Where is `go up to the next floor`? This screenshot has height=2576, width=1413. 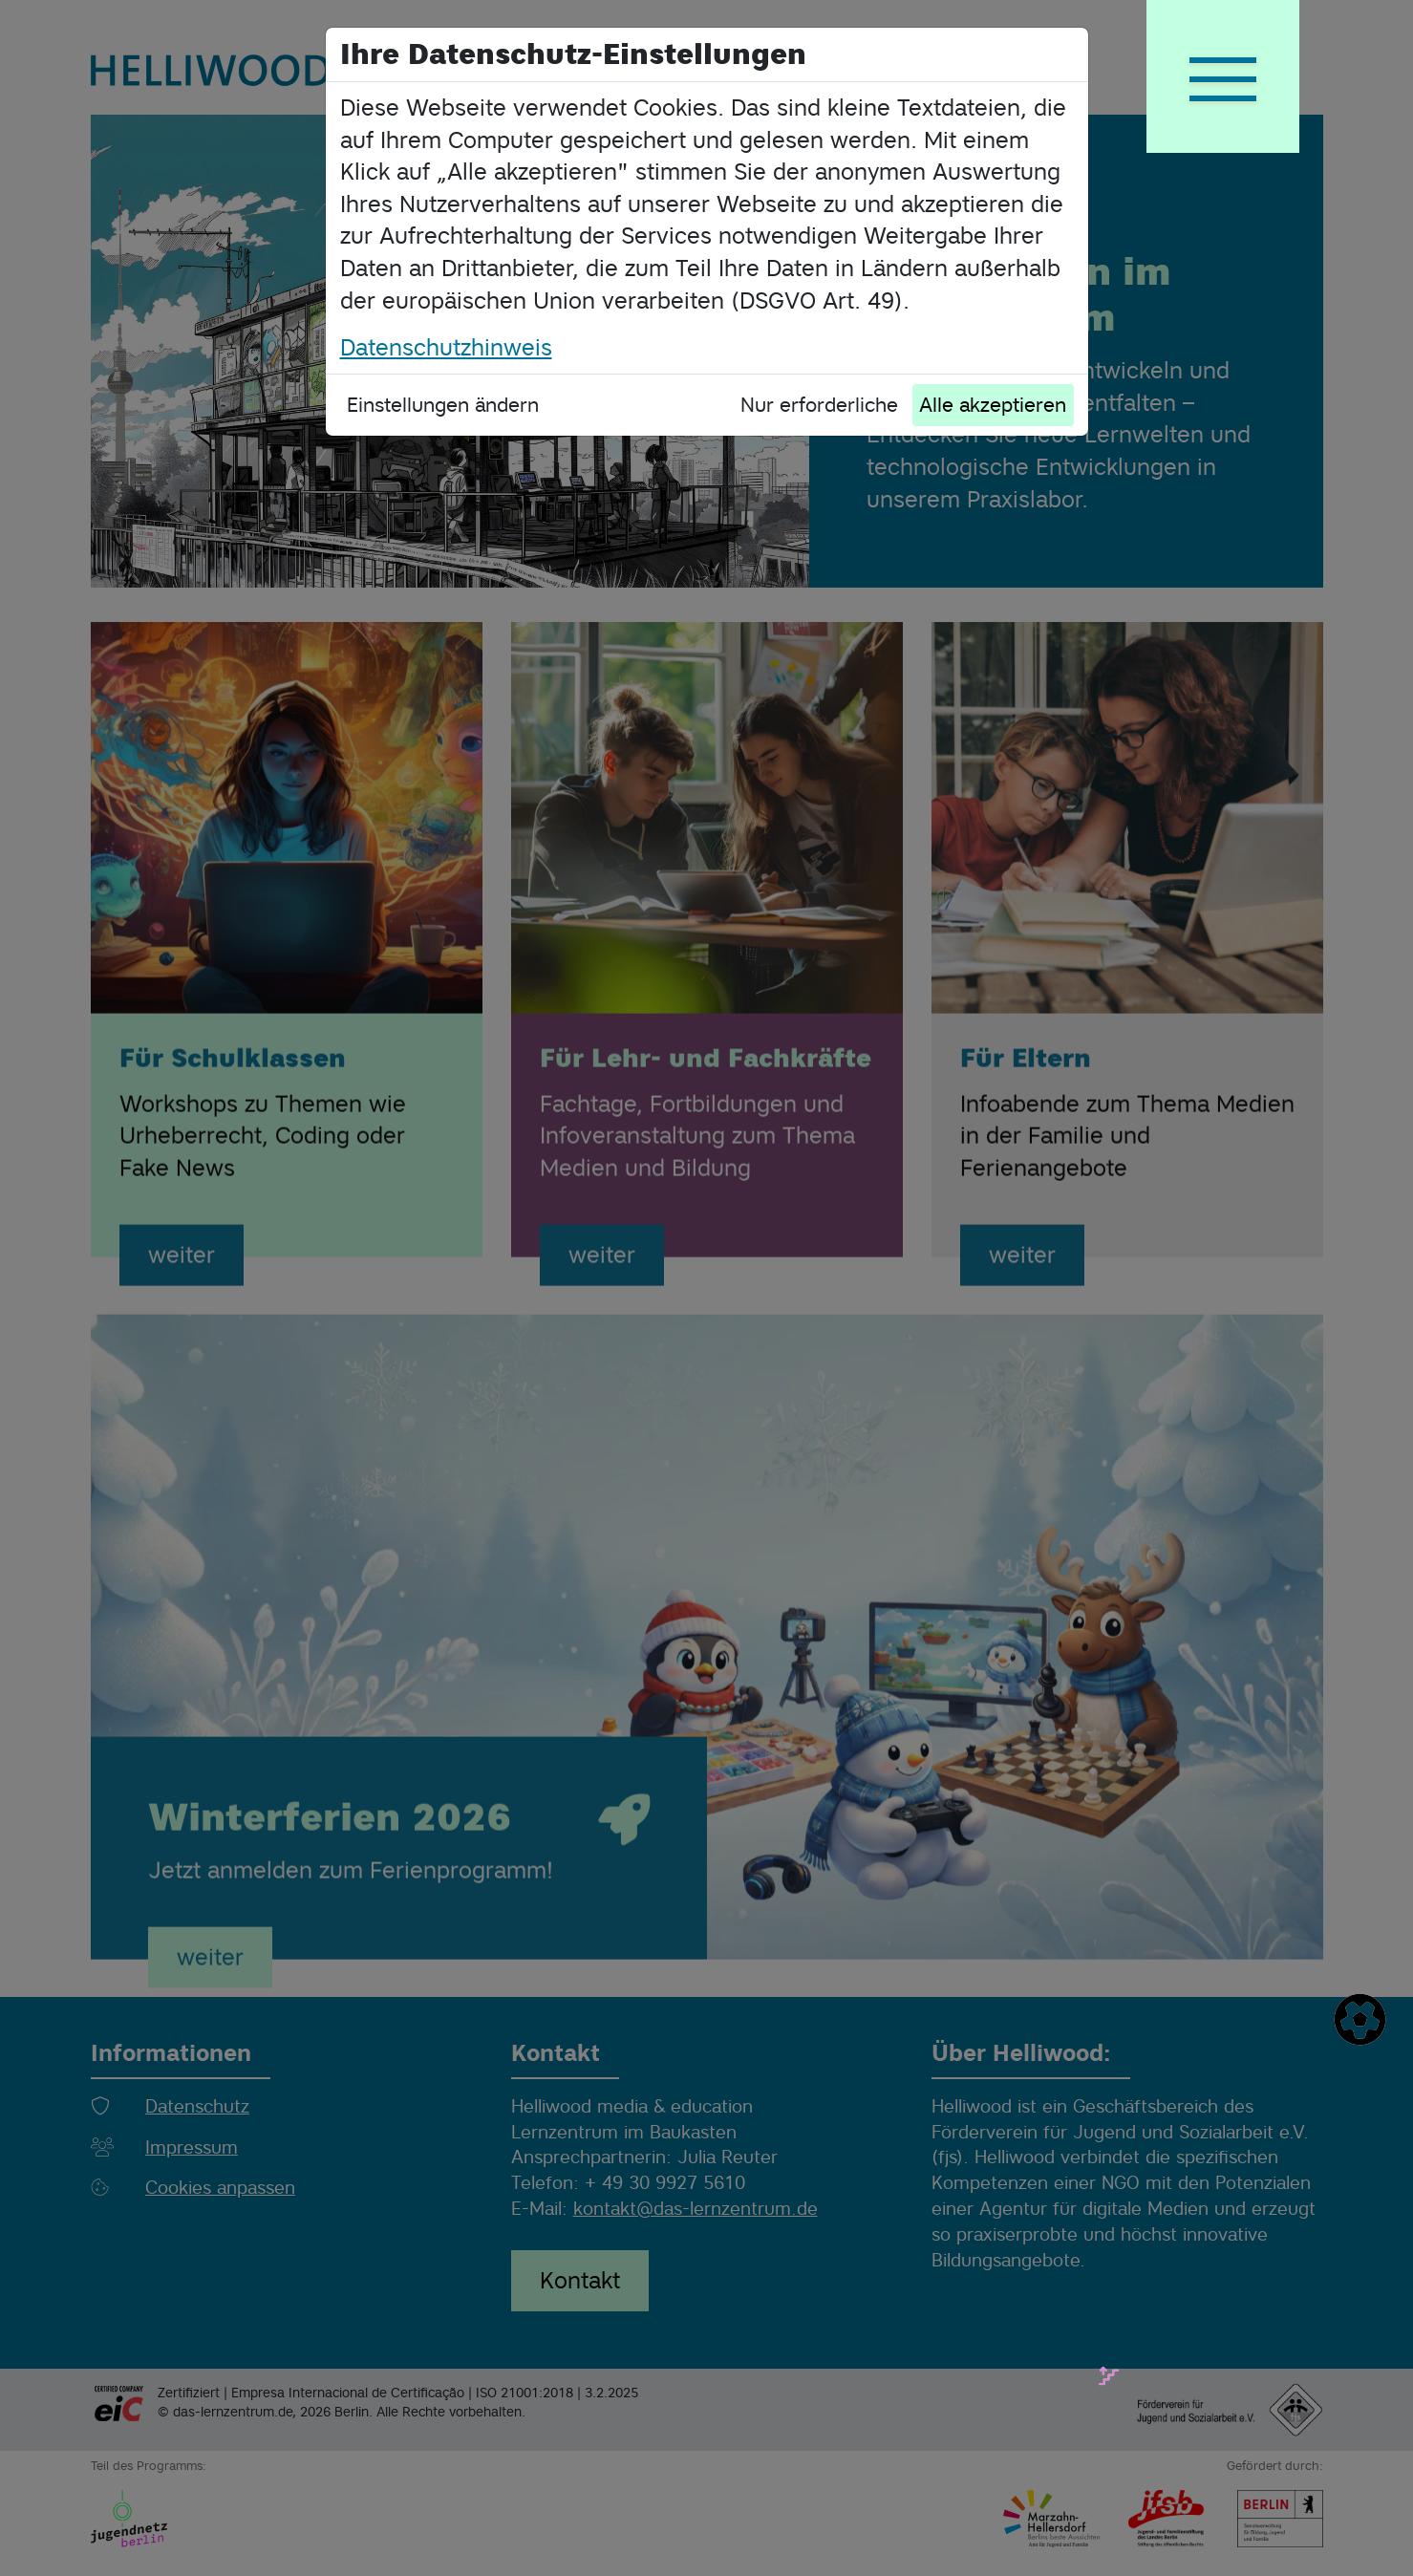
go up to the next floor is located at coordinates (1108, 2375).